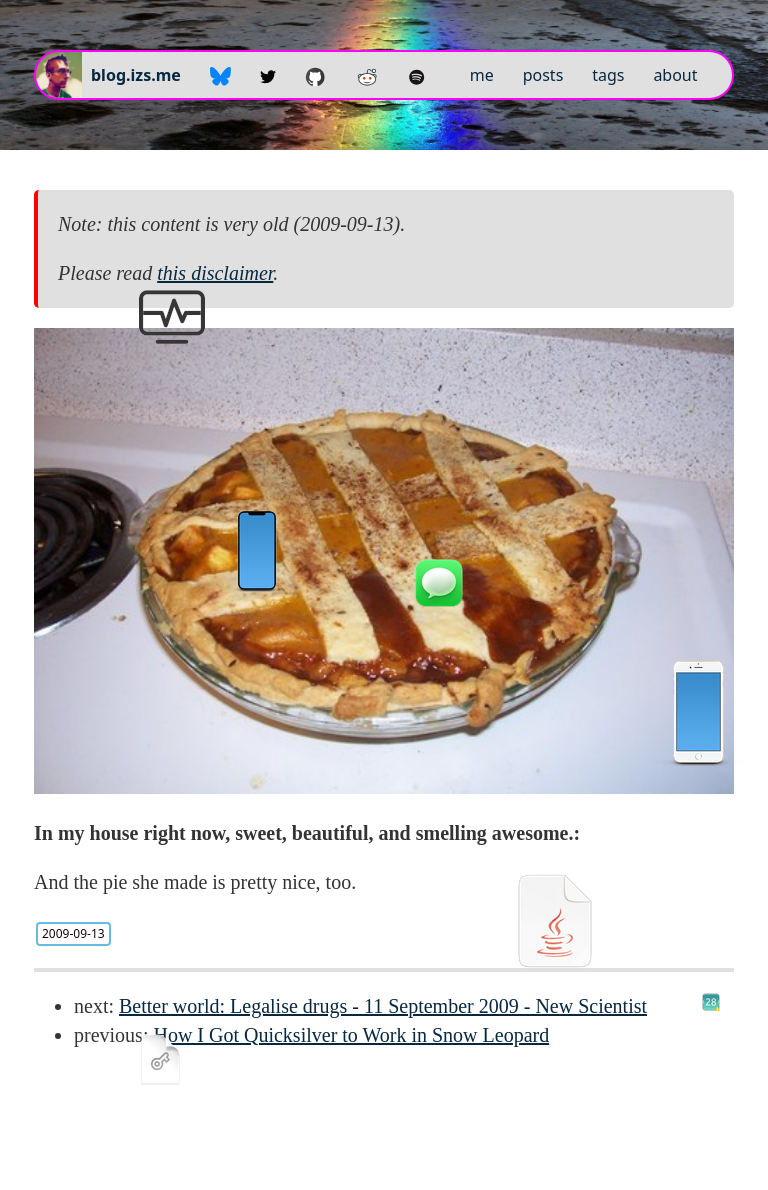  I want to click on slack authentication or login key, so click(160, 1060).